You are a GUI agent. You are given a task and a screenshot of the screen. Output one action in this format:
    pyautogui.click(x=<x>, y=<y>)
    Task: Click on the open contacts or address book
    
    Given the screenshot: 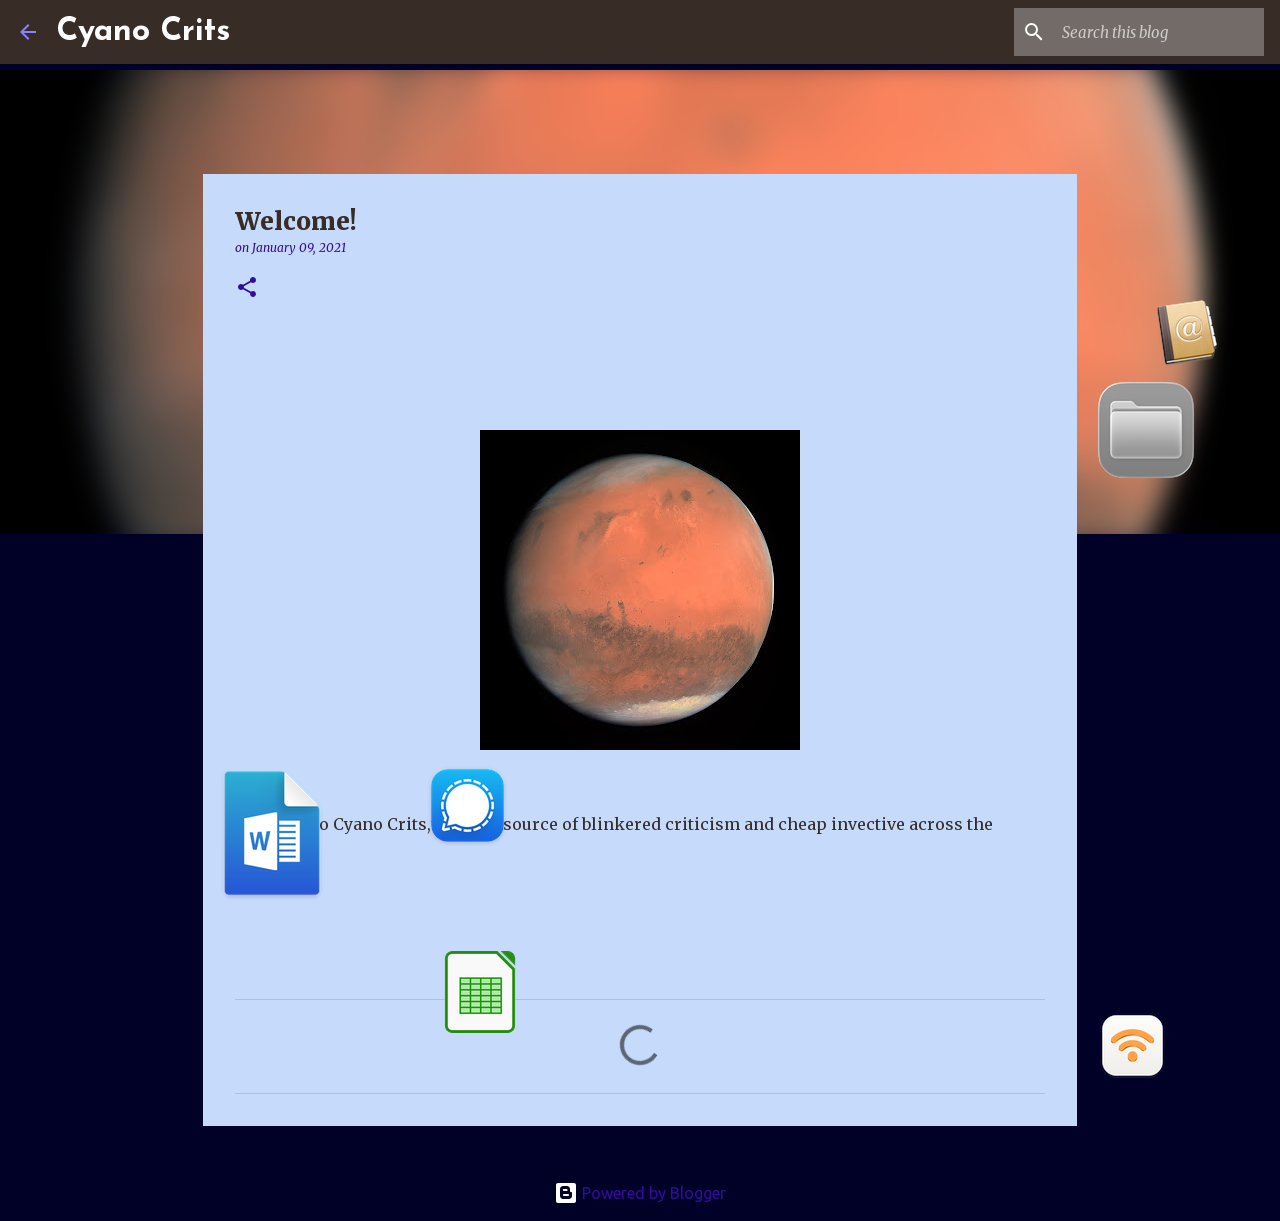 What is the action you would take?
    pyautogui.click(x=1187, y=333)
    